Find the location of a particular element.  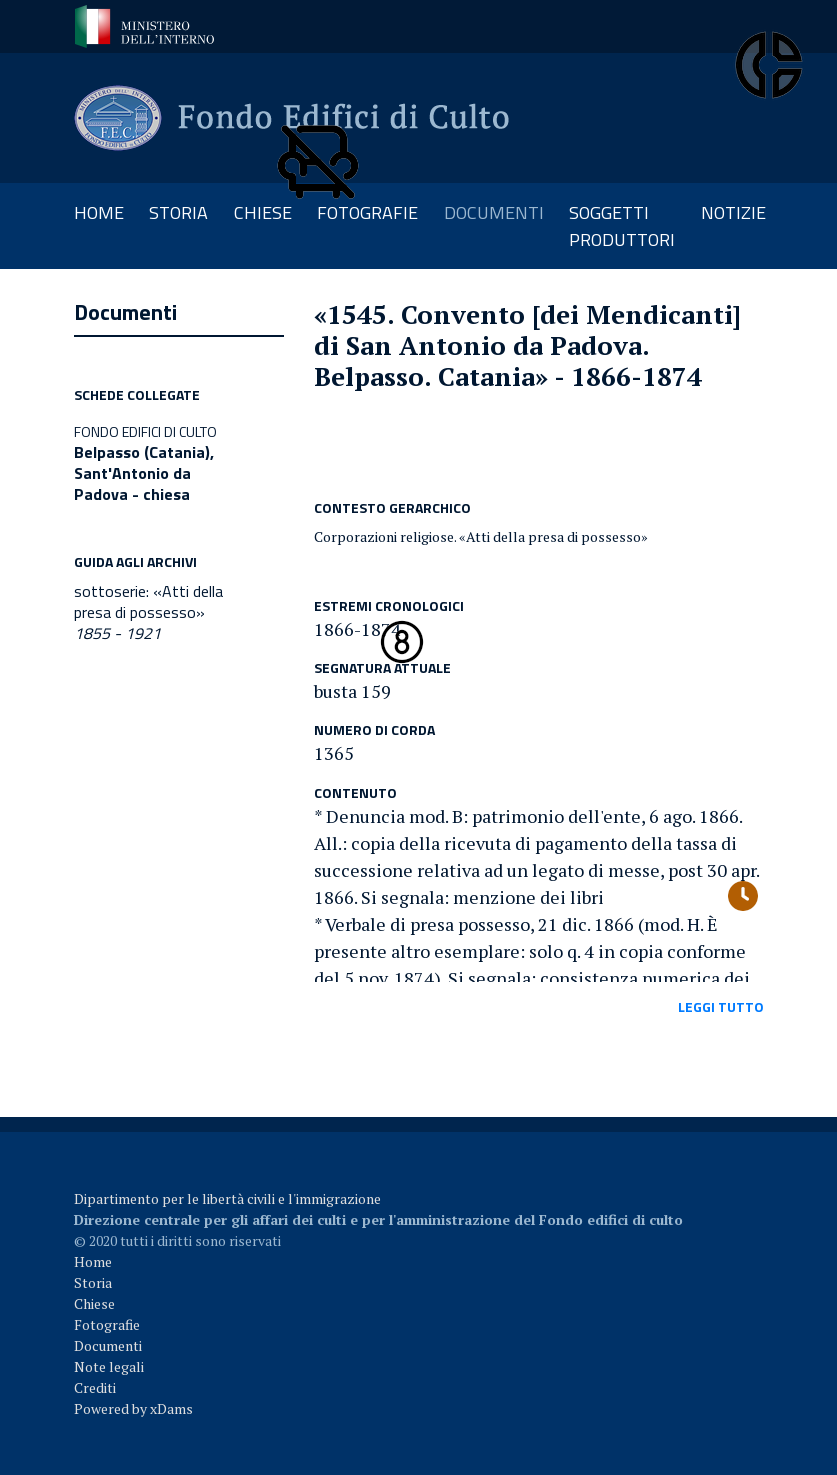

view analytics or statistics breakdown is located at coordinates (769, 65).